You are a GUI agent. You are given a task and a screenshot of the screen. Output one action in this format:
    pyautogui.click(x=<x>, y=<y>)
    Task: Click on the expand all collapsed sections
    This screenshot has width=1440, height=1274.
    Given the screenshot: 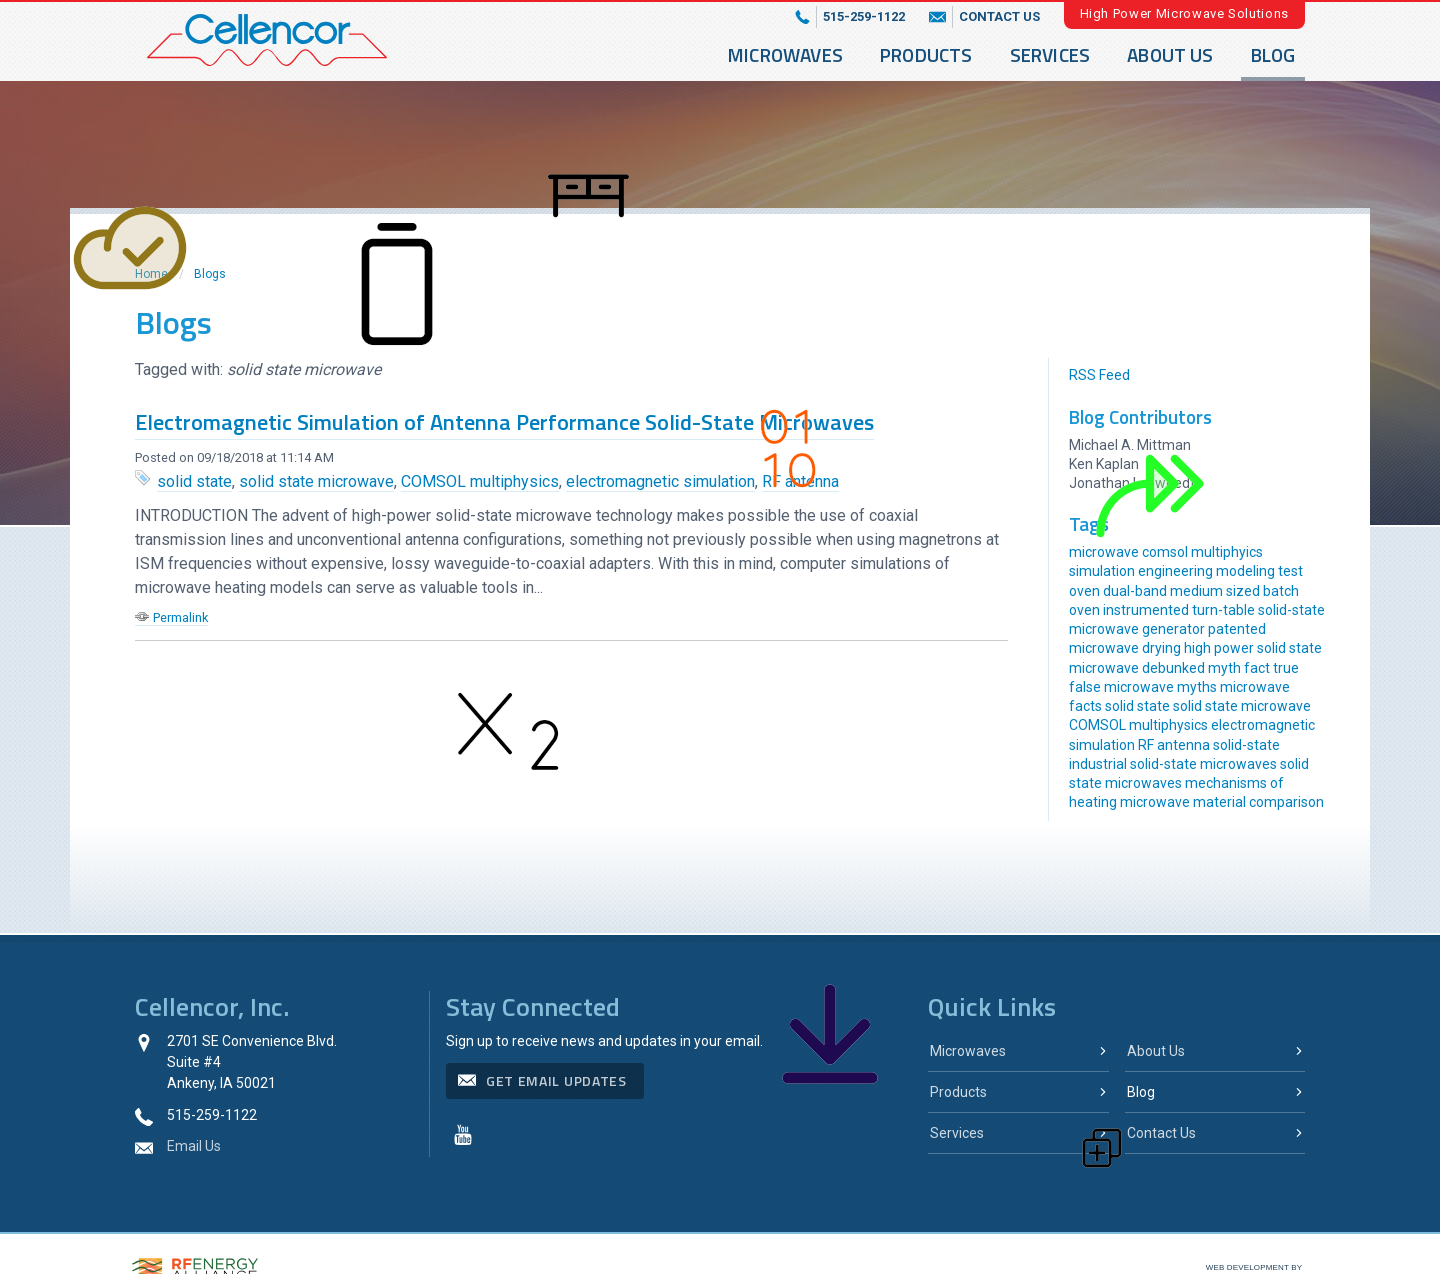 What is the action you would take?
    pyautogui.click(x=1102, y=1148)
    